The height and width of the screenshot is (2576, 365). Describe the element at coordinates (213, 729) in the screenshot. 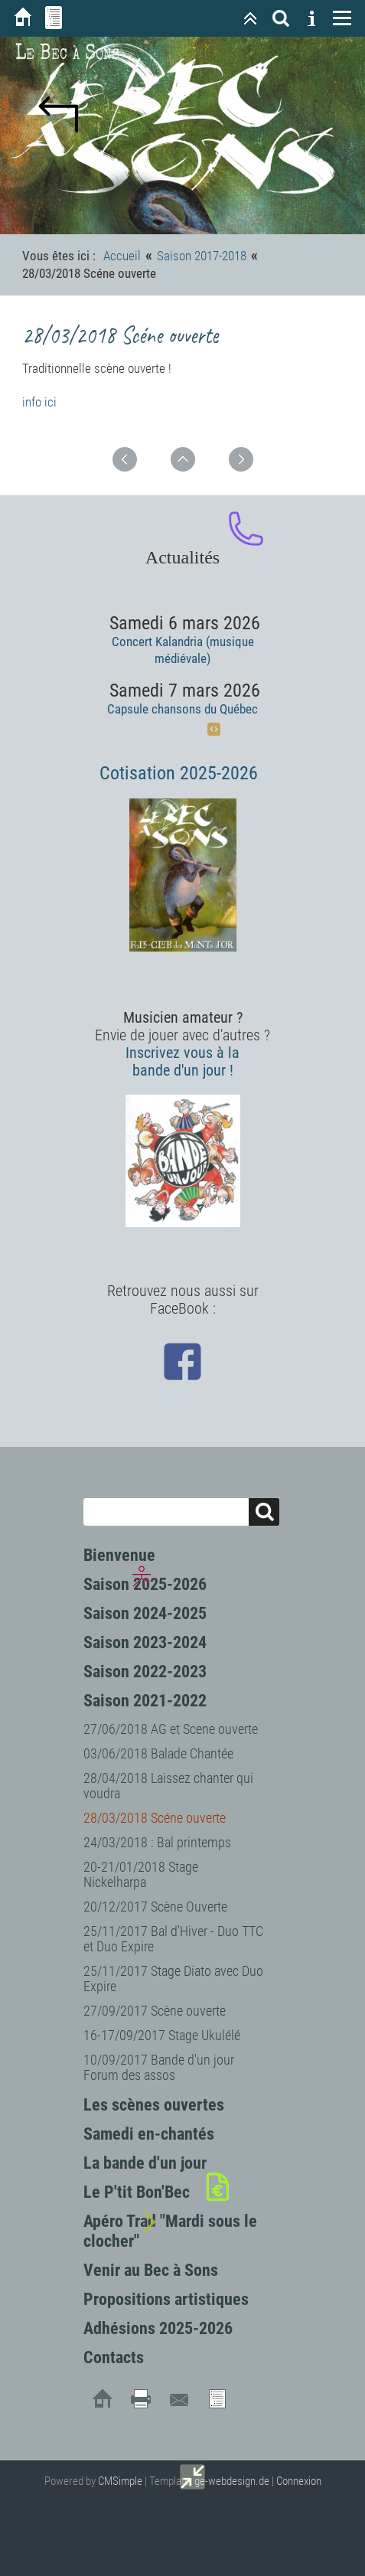

I see `view or edit source code` at that location.